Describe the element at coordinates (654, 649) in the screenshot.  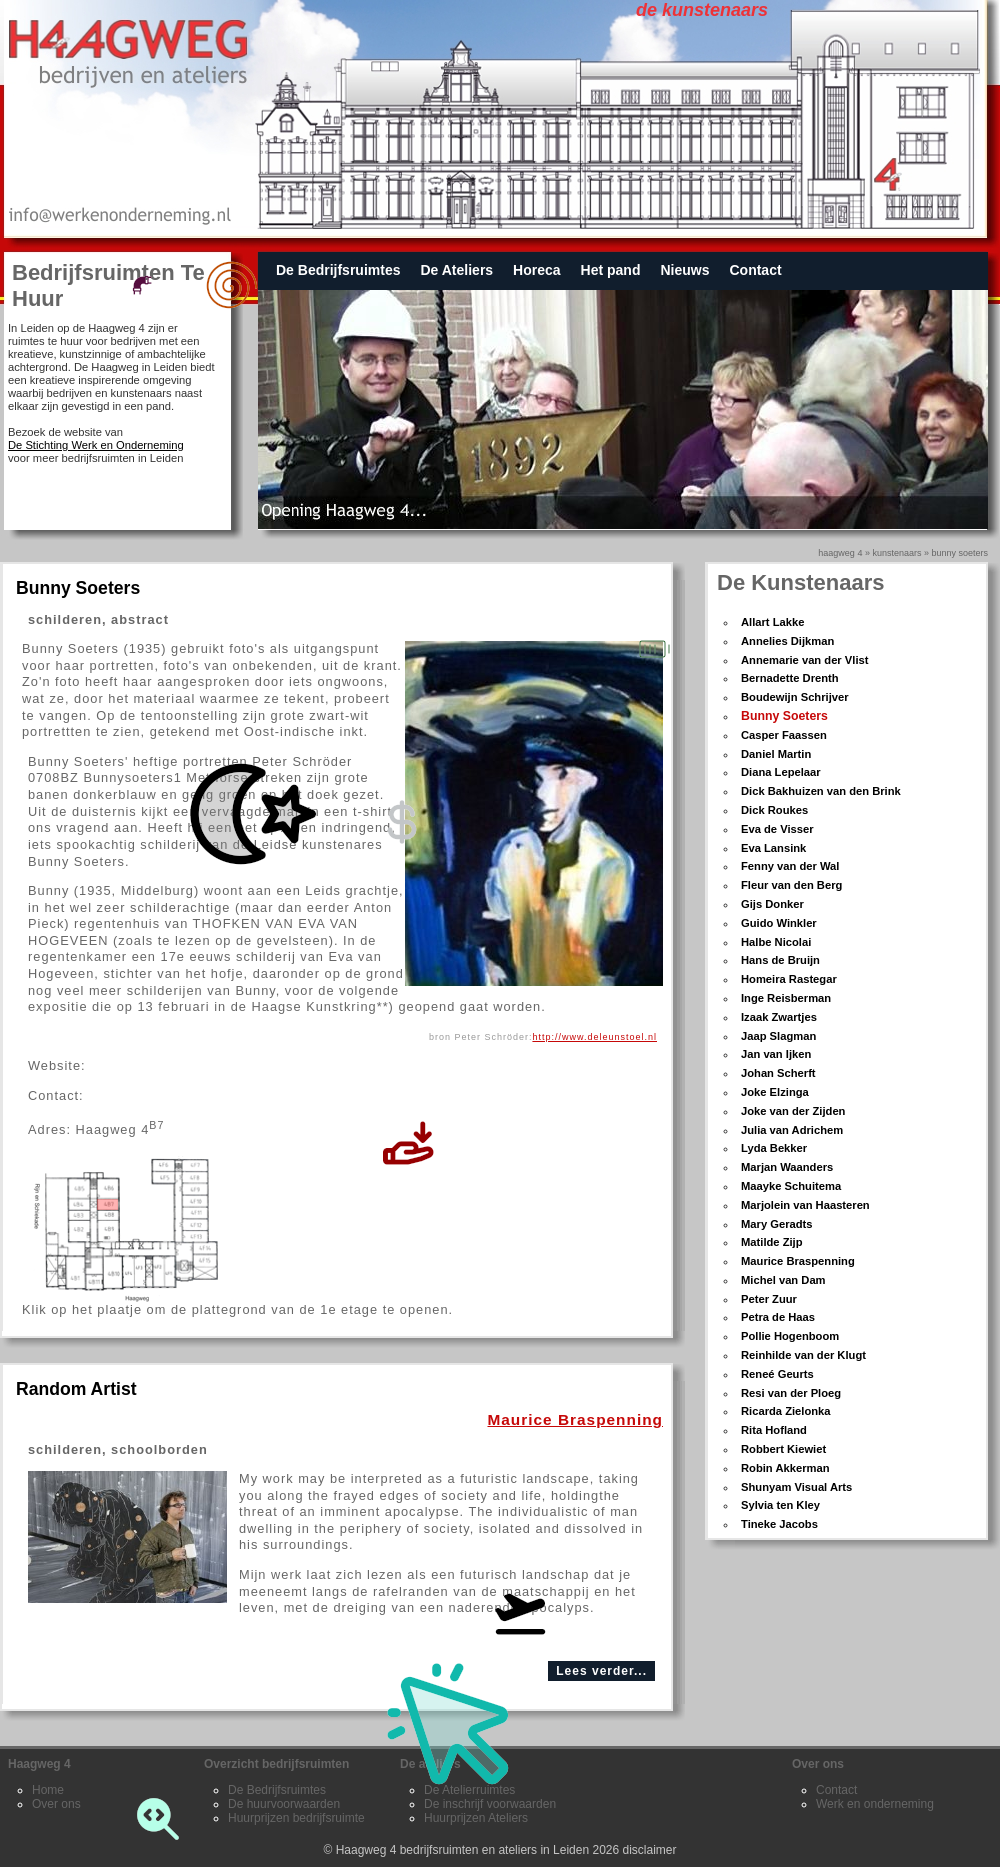
I see `indicates battery is well charged` at that location.